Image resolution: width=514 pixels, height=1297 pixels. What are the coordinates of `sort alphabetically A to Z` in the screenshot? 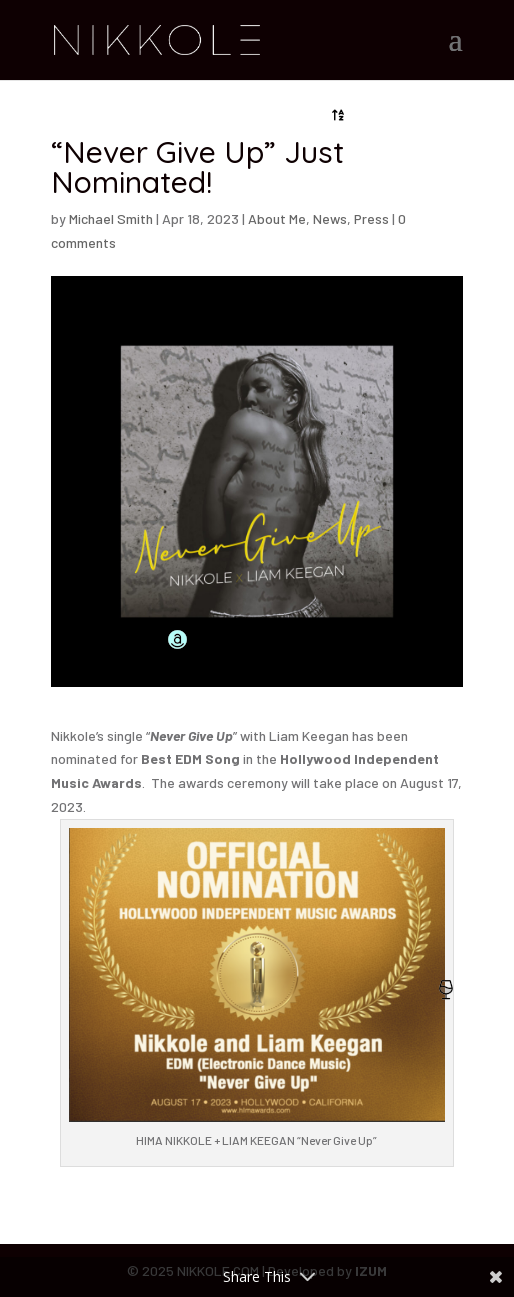 It's located at (338, 115).